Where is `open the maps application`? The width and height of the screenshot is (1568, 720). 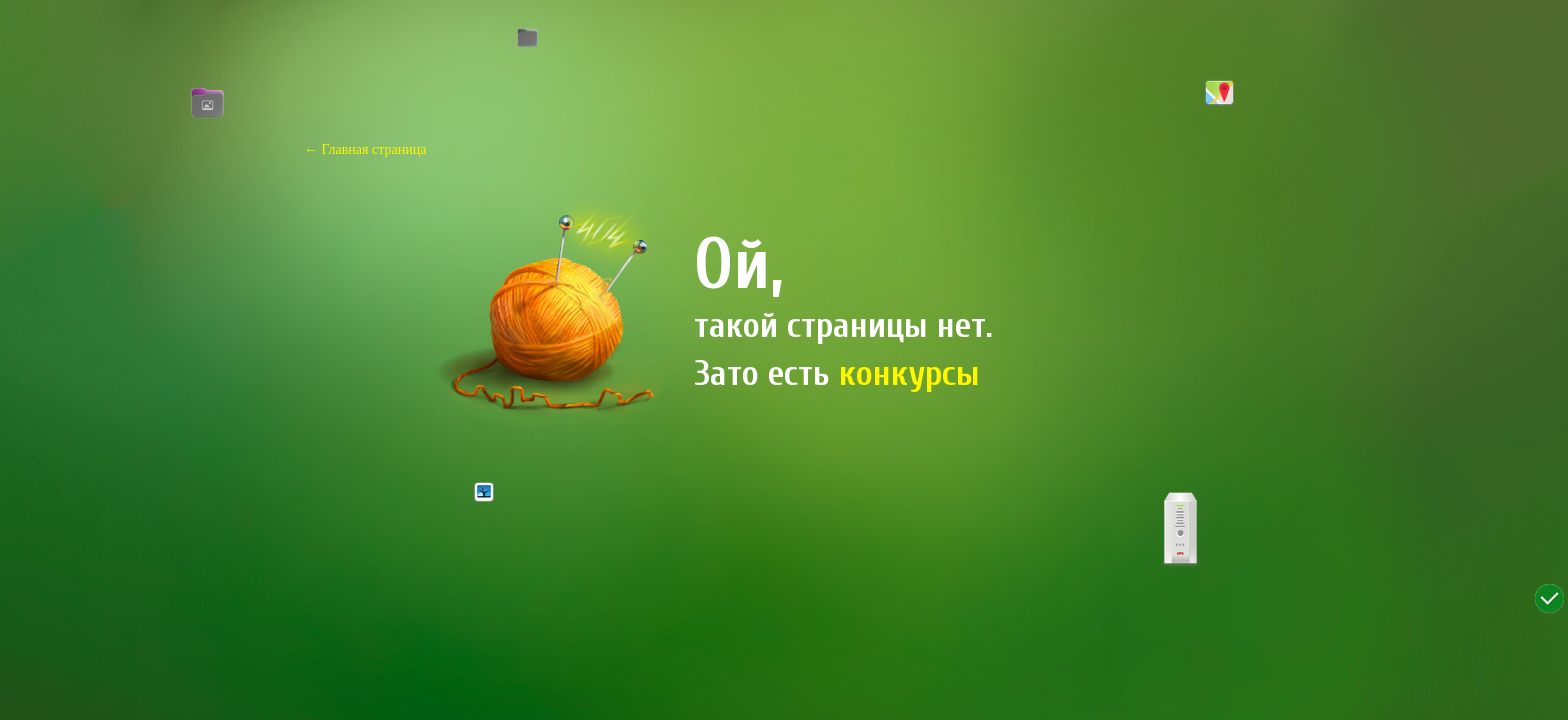
open the maps application is located at coordinates (1219, 92).